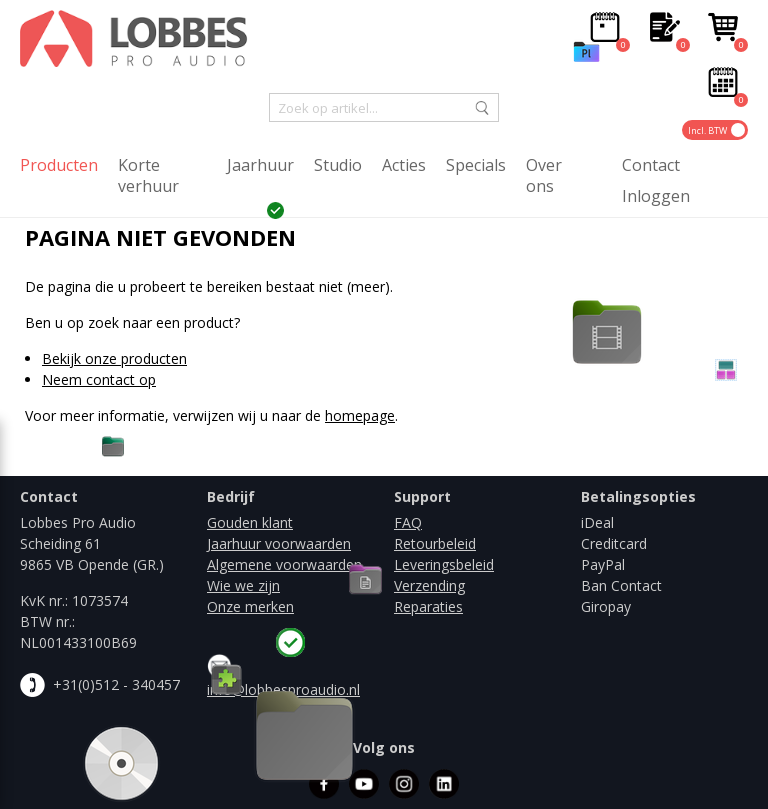  Describe the element at coordinates (275, 210) in the screenshot. I see `confirm or accept an action` at that location.